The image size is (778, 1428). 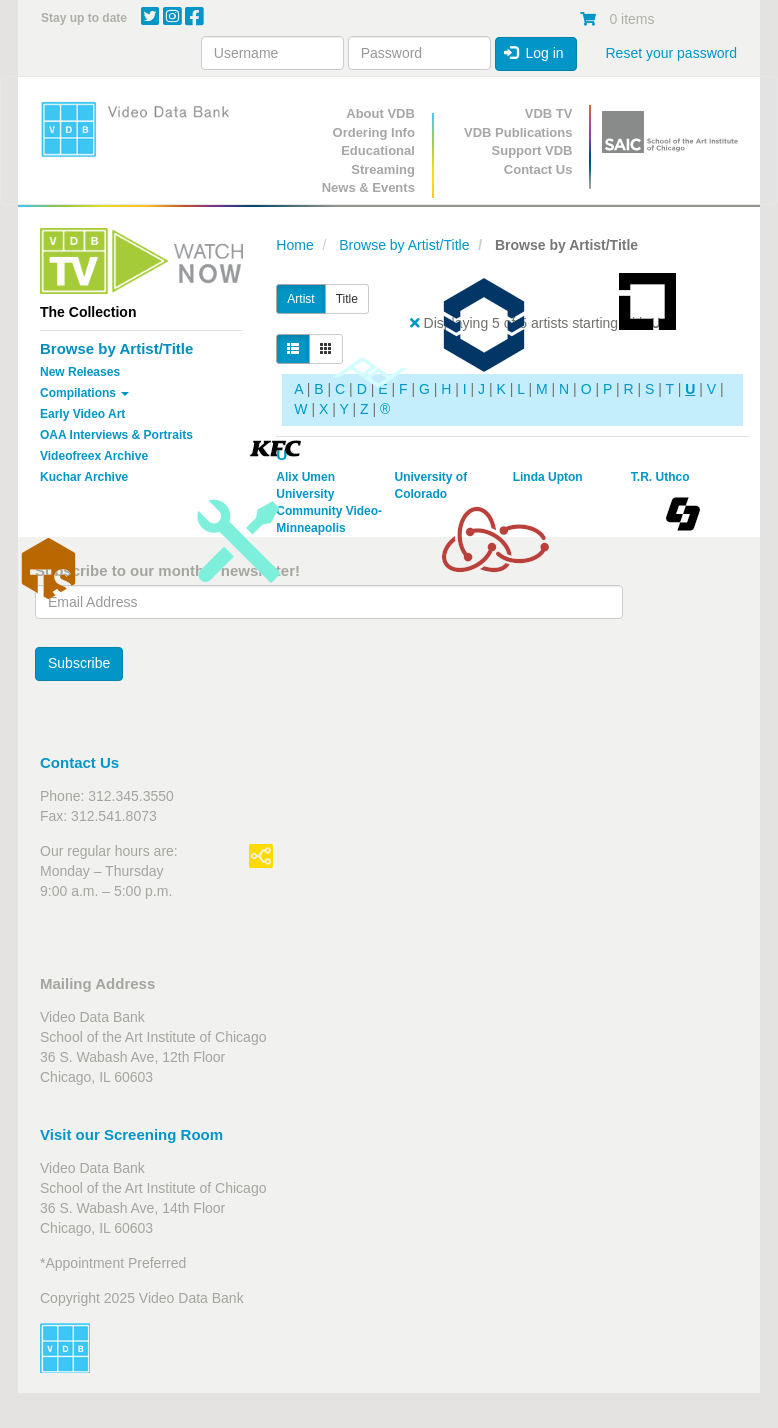 What do you see at coordinates (275, 448) in the screenshot?
I see `KFC brand logo` at bounding box center [275, 448].